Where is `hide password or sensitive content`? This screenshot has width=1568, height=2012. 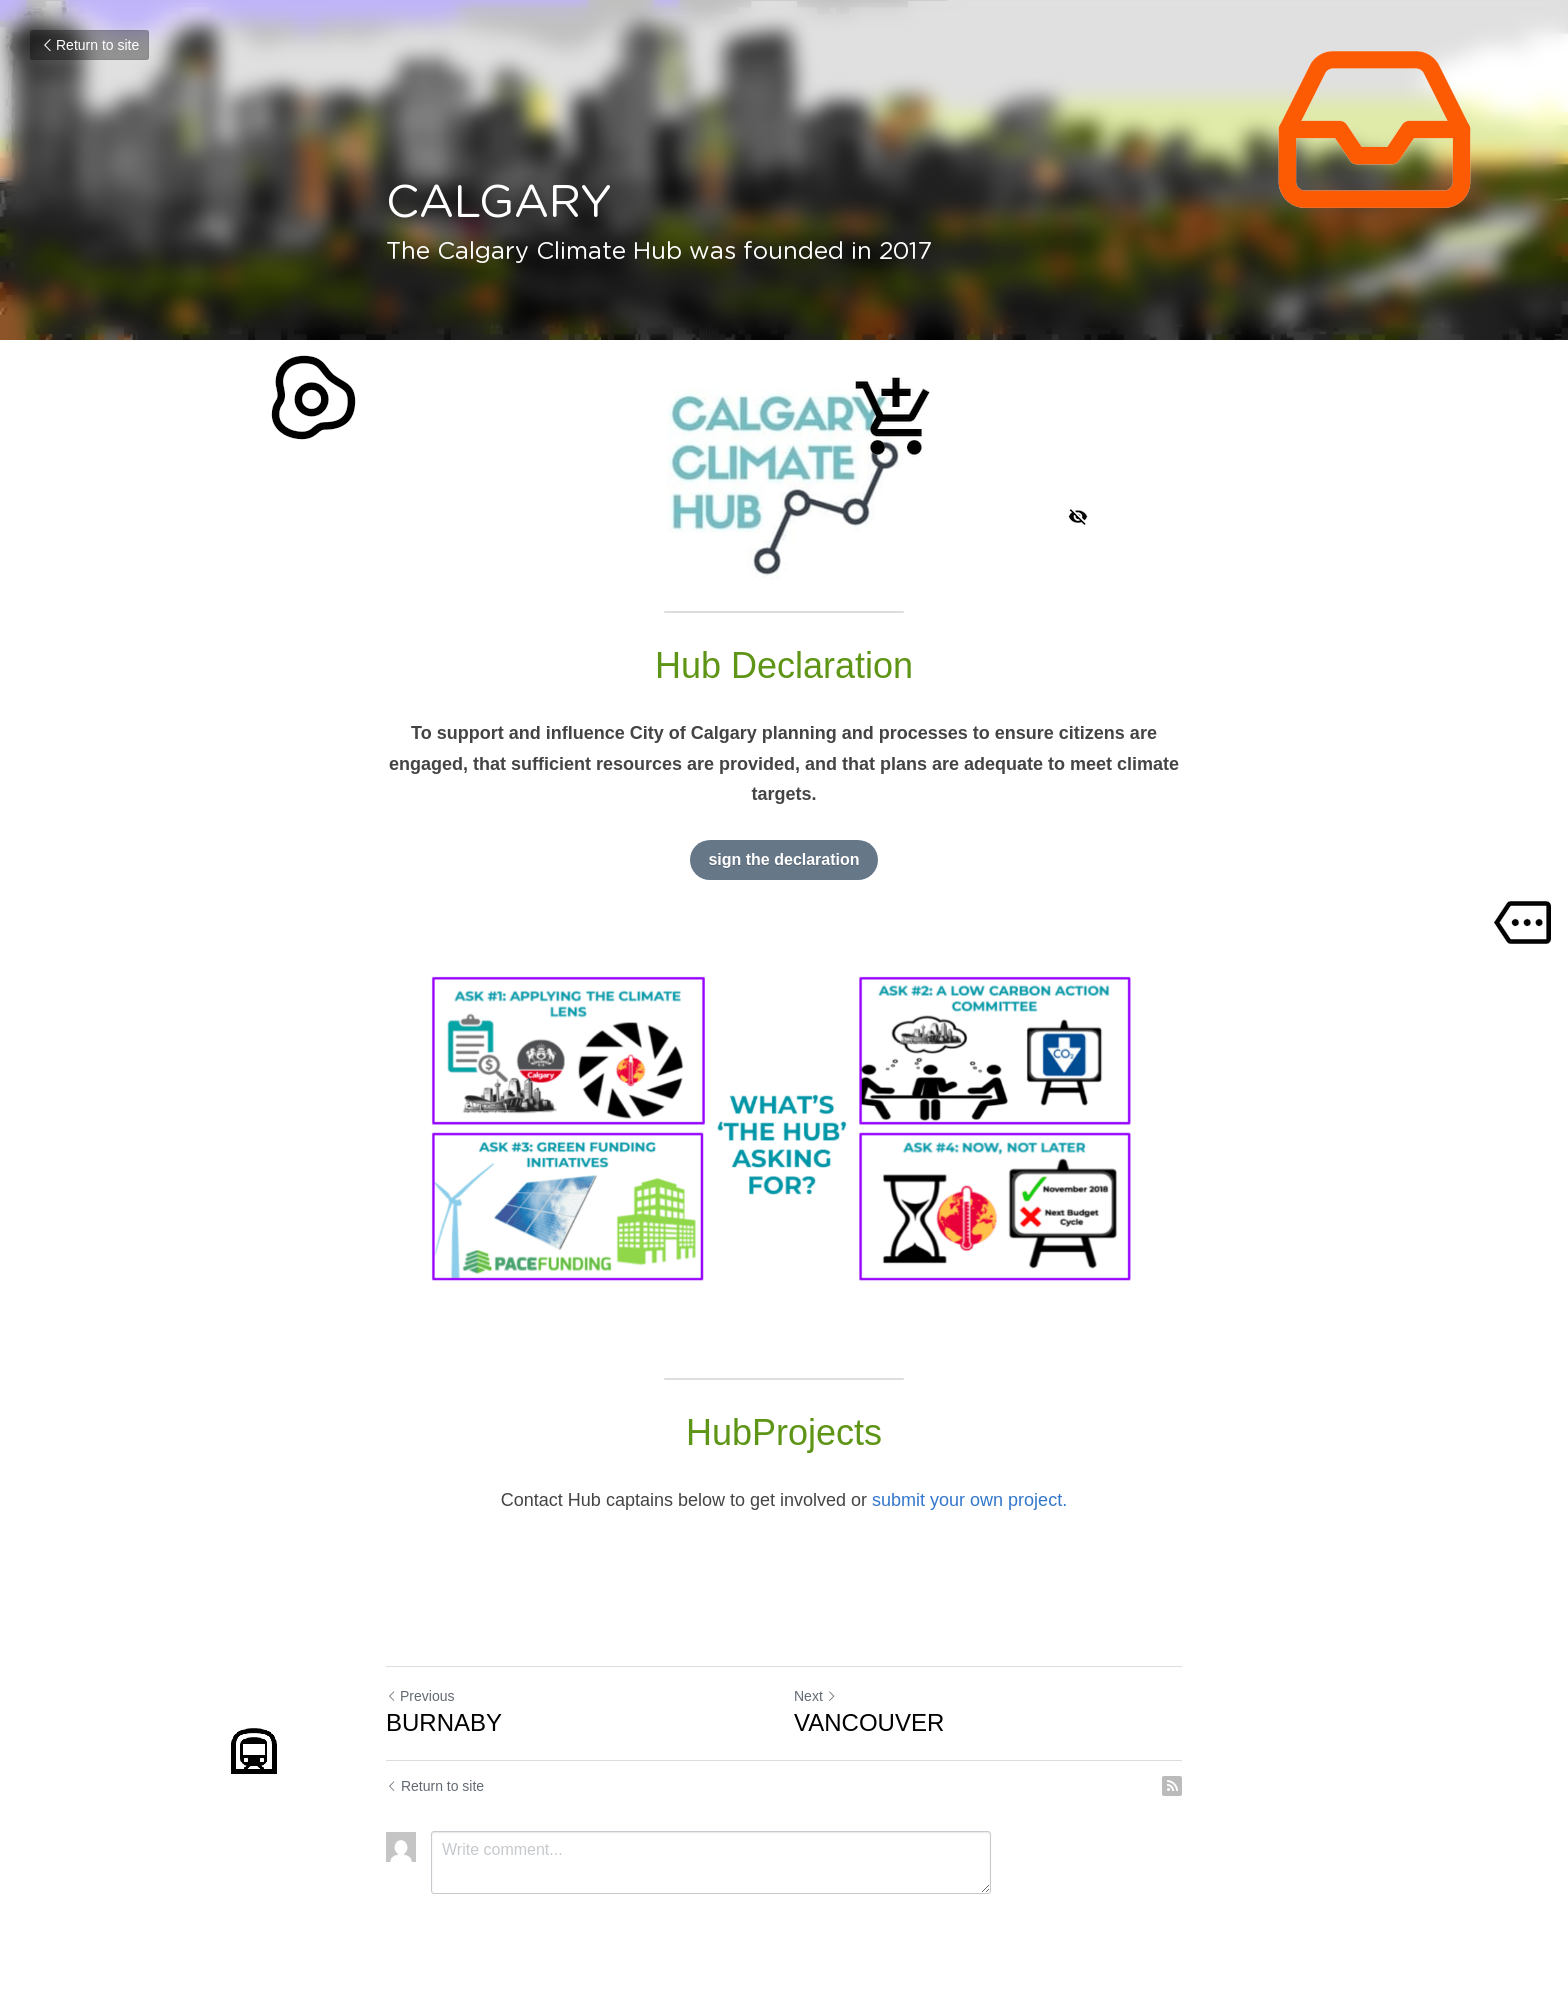
hide password or sensitive content is located at coordinates (1078, 517).